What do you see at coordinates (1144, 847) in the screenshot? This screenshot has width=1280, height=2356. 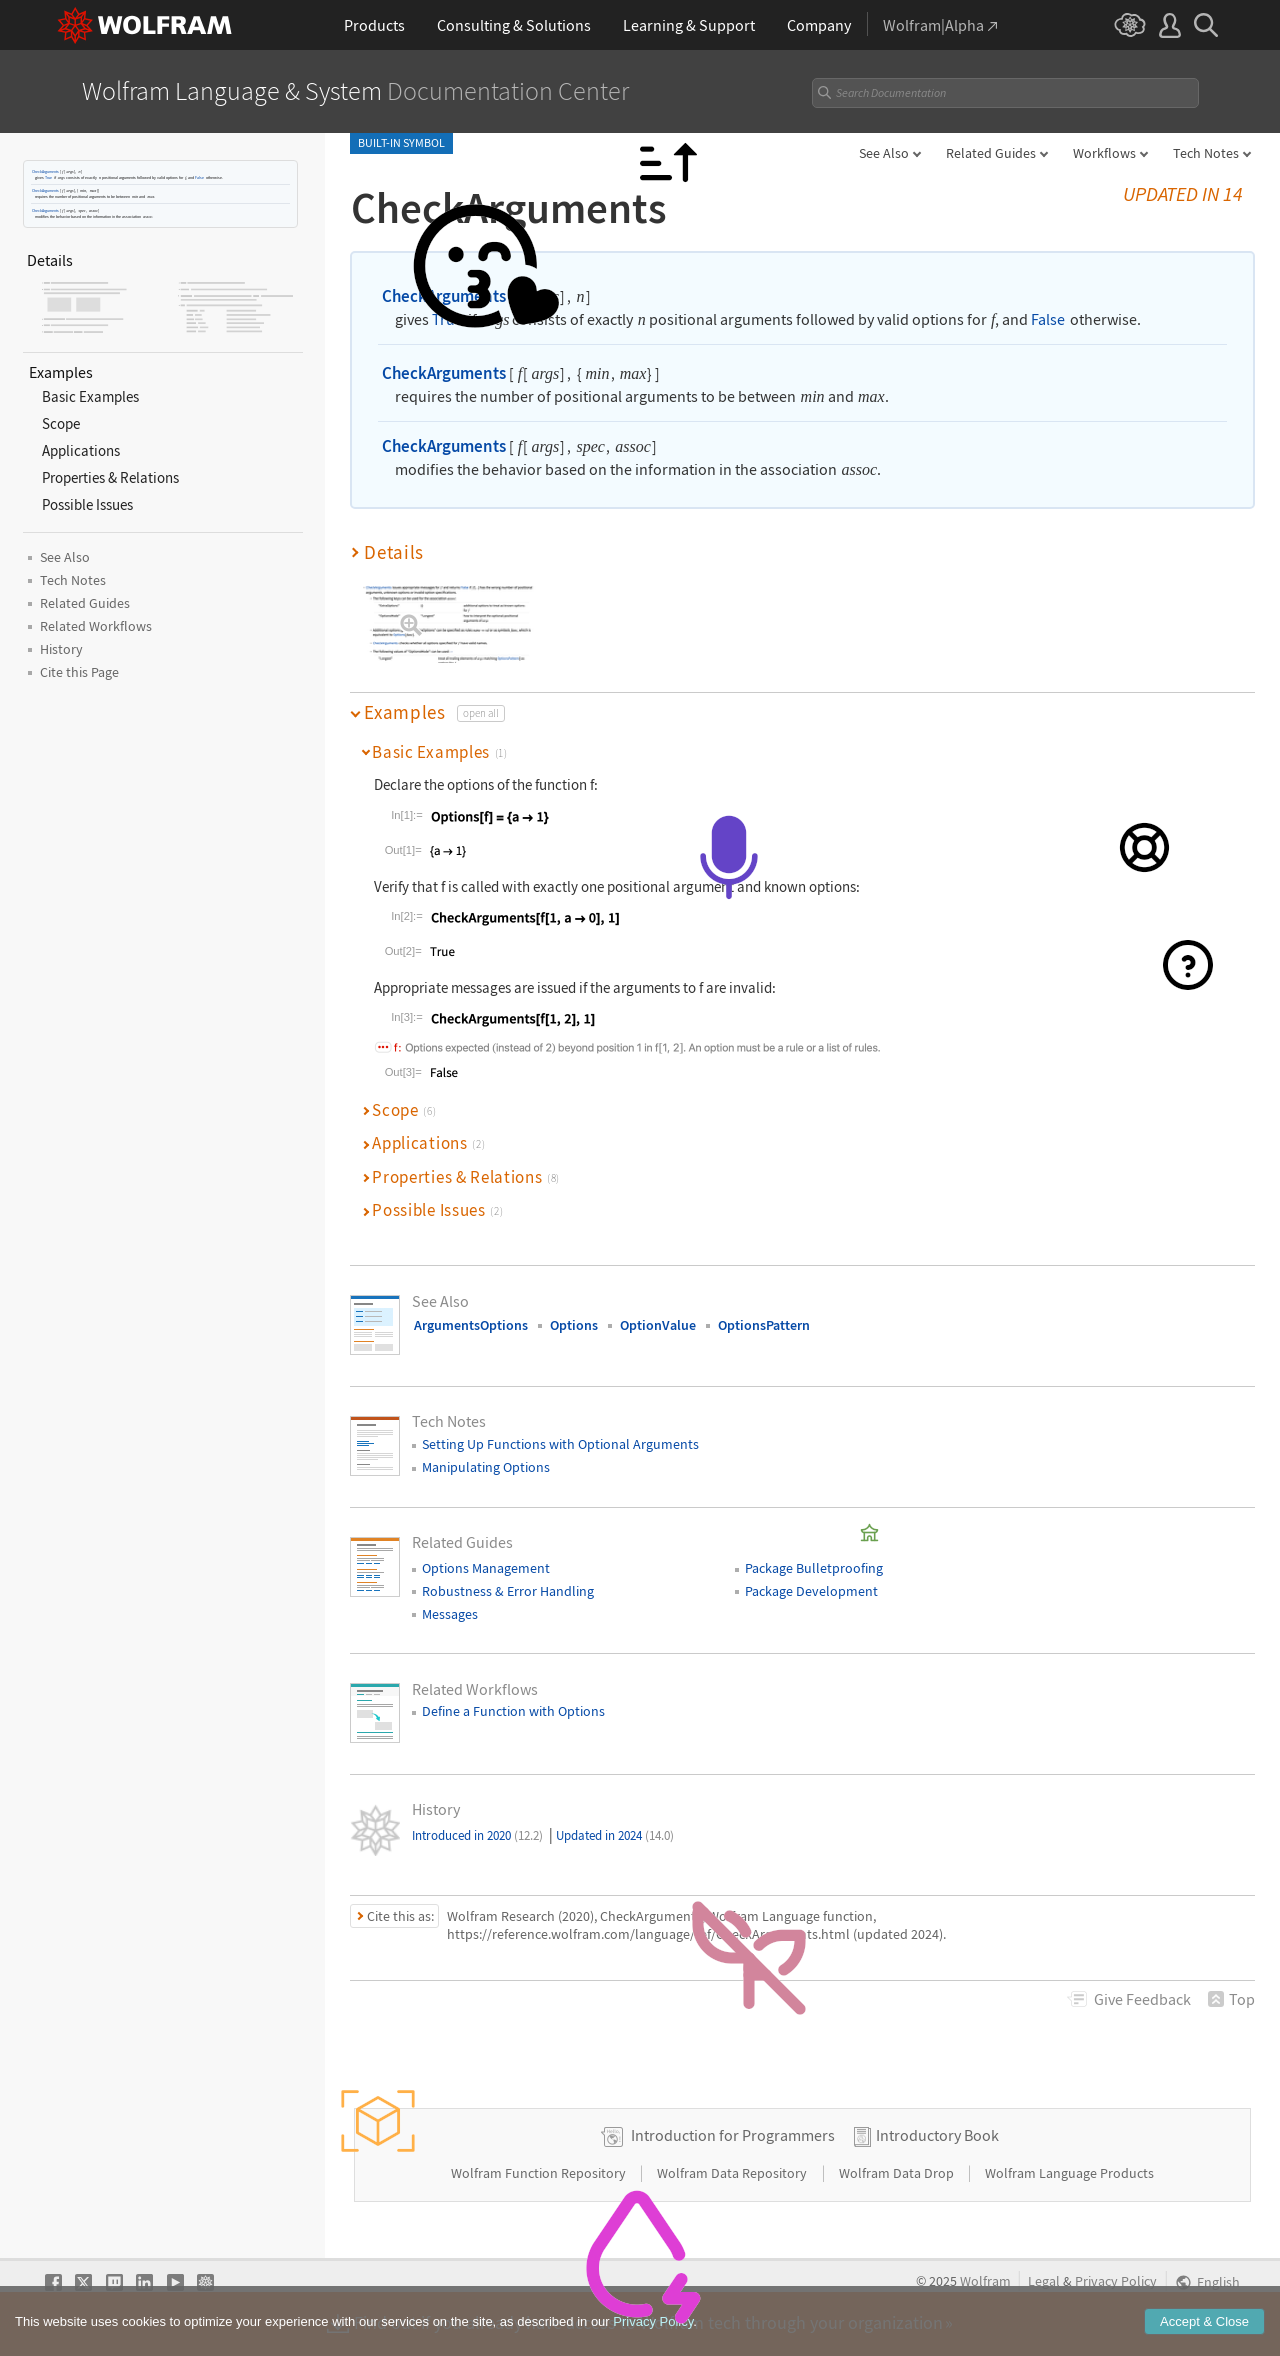 I see `access help or support center` at bounding box center [1144, 847].